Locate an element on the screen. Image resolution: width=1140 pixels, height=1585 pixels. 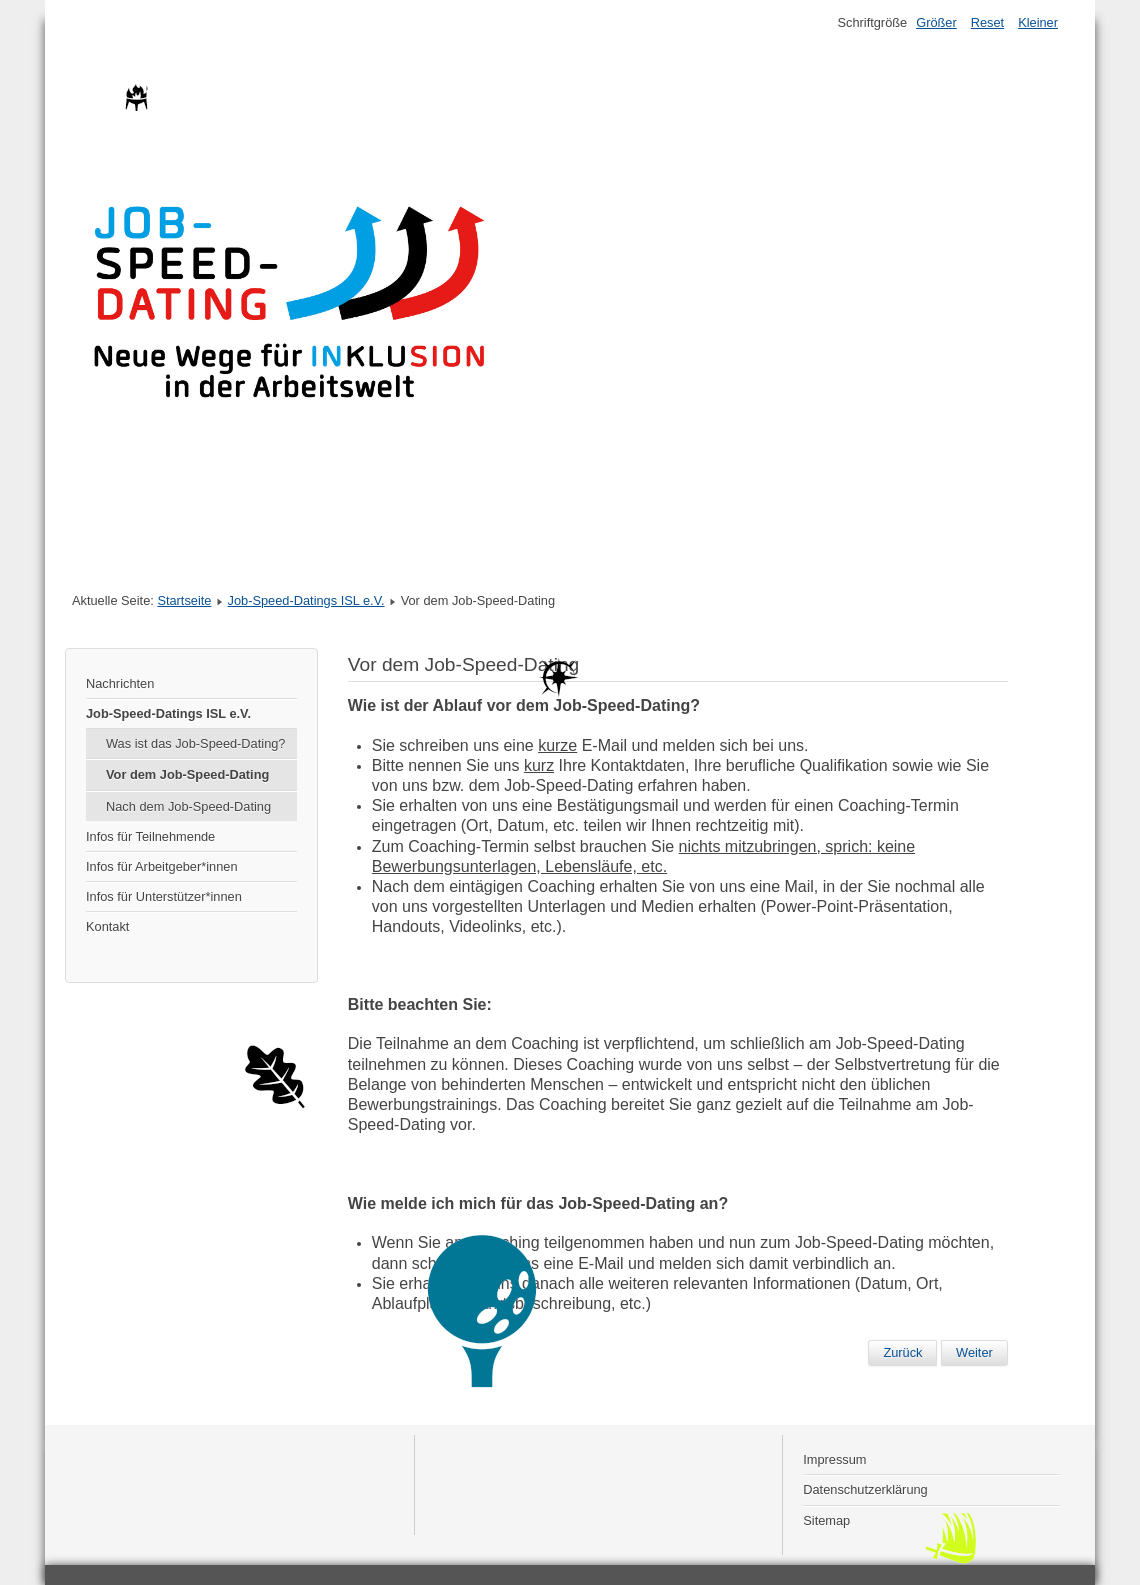
perform a slash attack in combat is located at coordinates (951, 1538).